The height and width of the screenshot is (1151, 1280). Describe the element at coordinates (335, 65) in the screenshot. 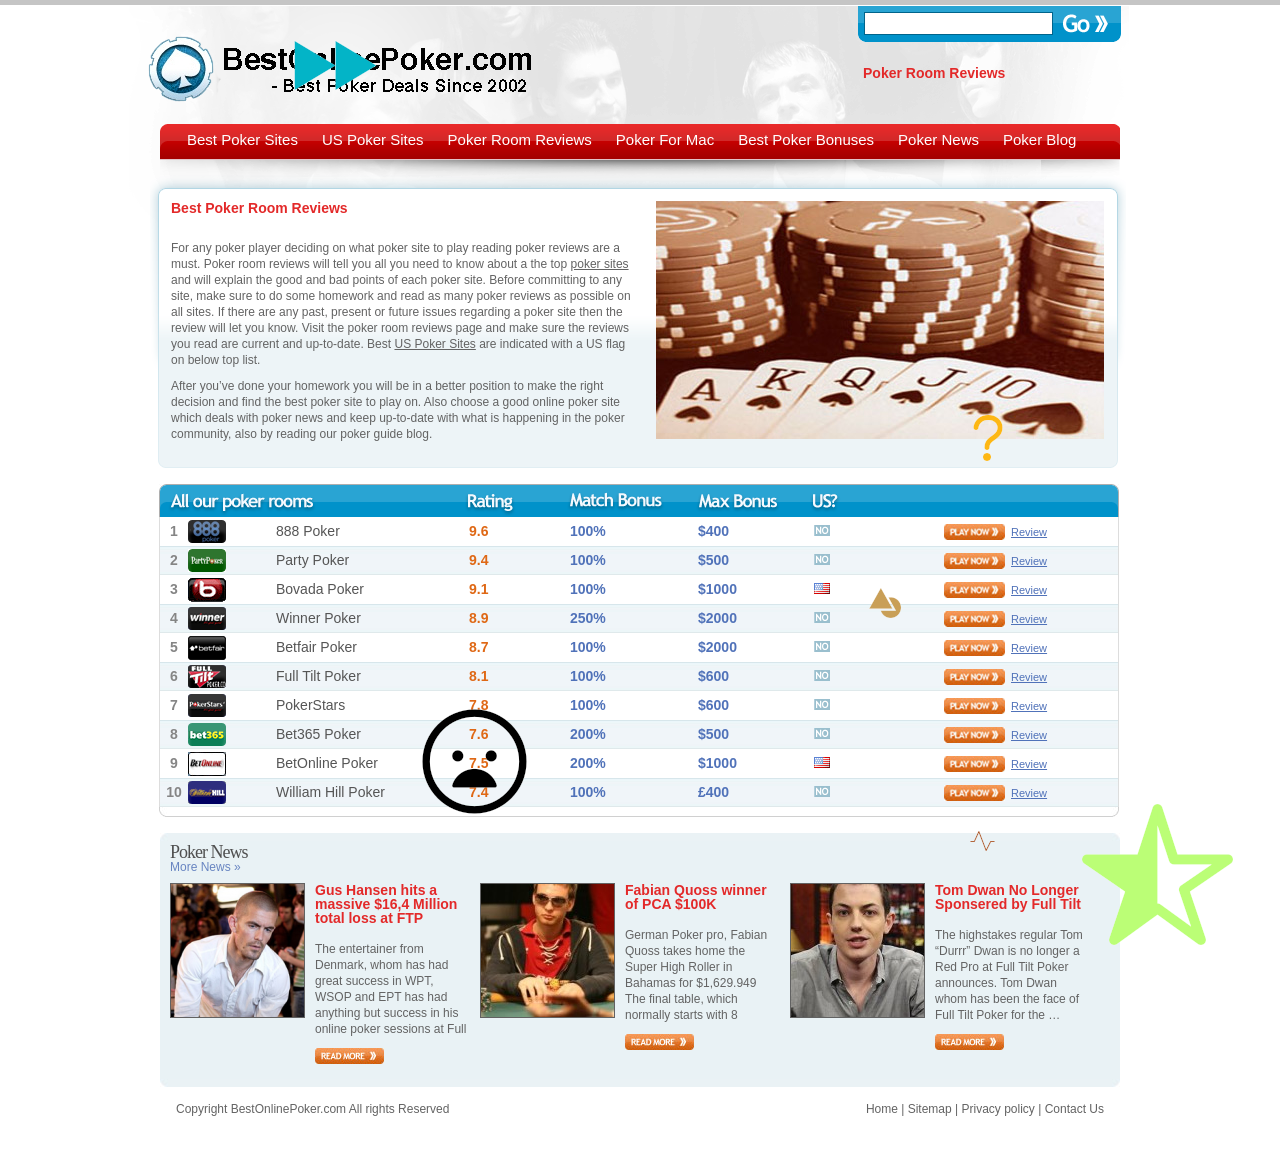

I see `skip to next track` at that location.